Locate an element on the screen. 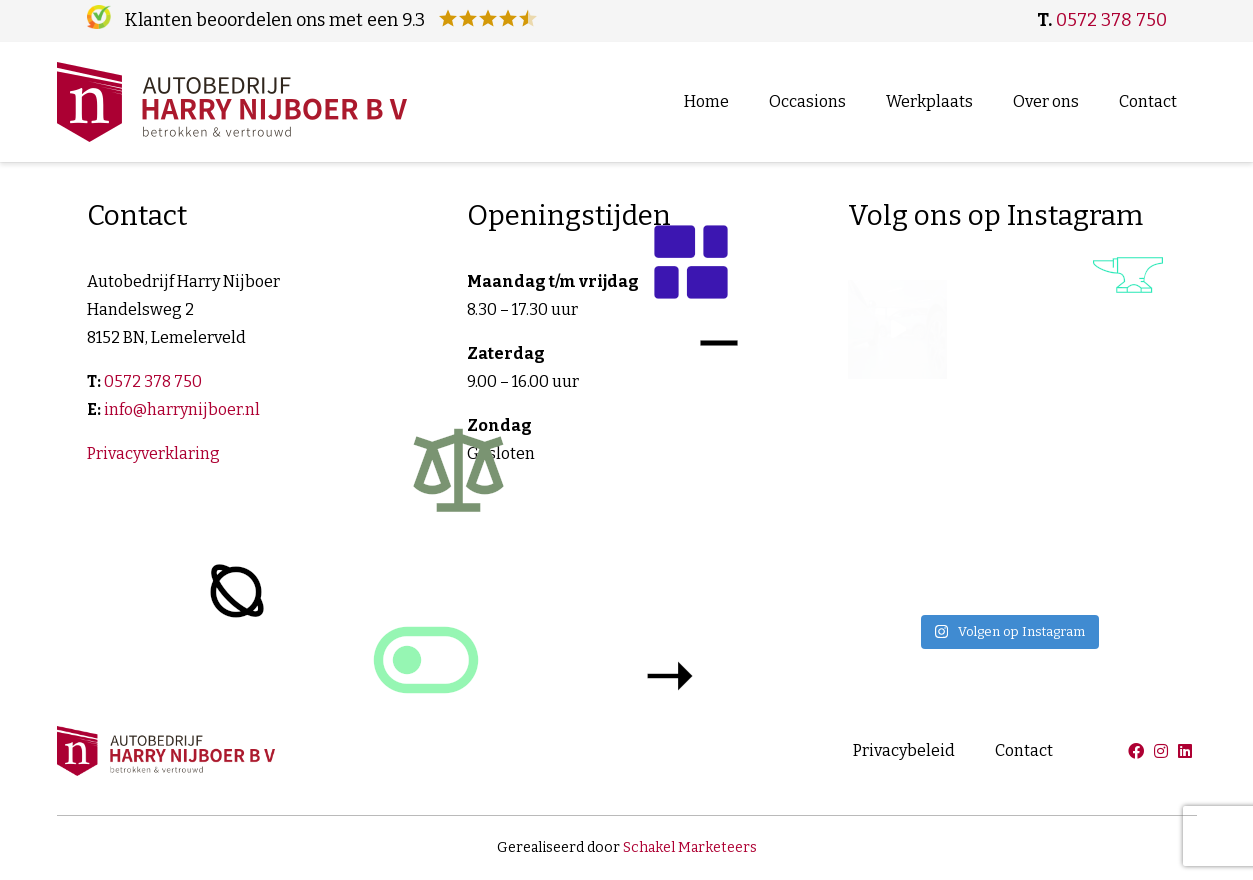  toggle a setting on or off is located at coordinates (426, 660).